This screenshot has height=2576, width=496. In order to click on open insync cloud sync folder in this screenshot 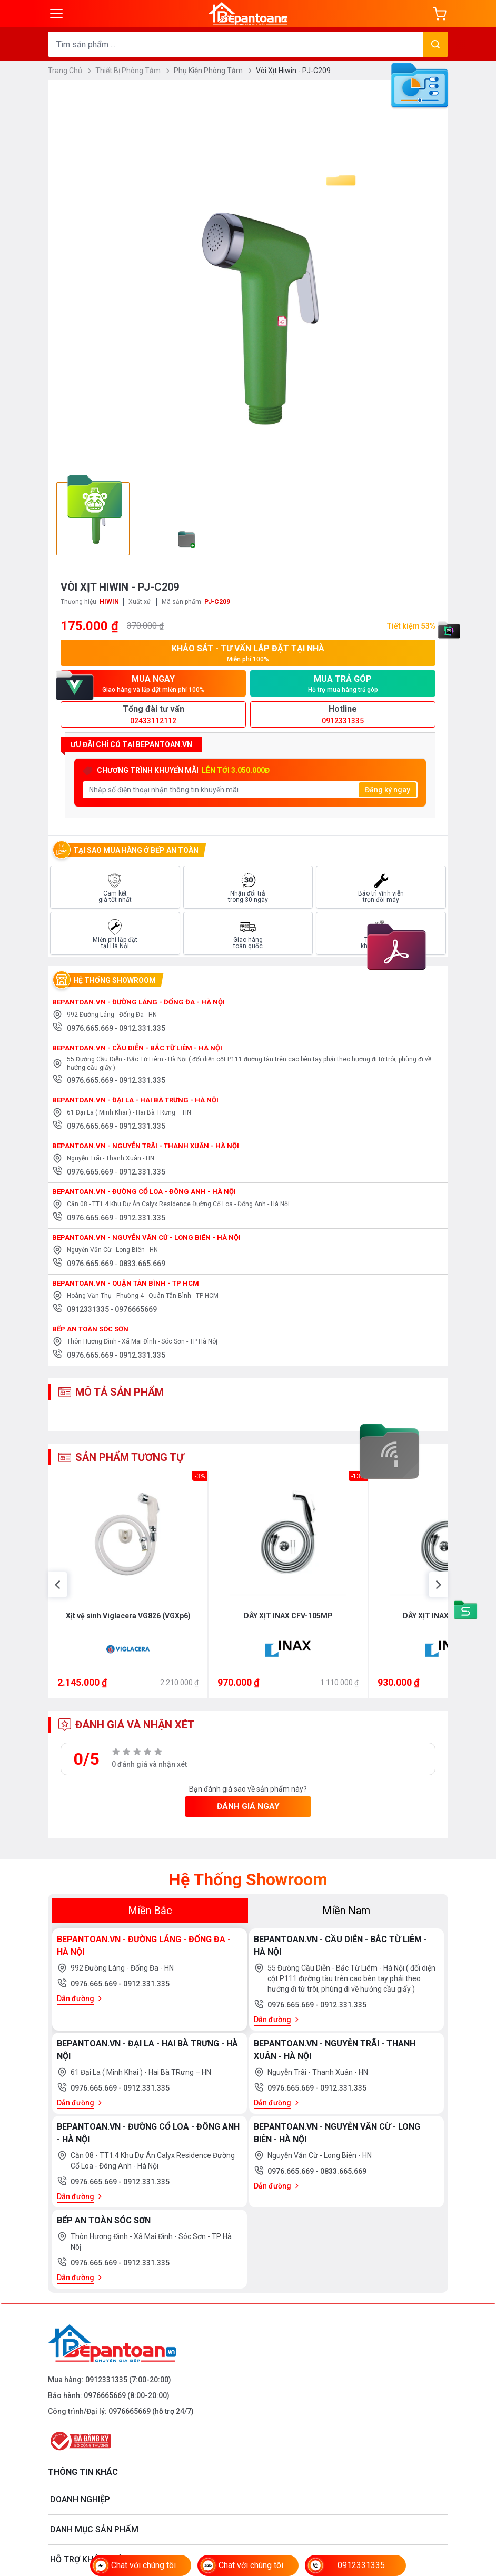, I will do `click(389, 1451)`.